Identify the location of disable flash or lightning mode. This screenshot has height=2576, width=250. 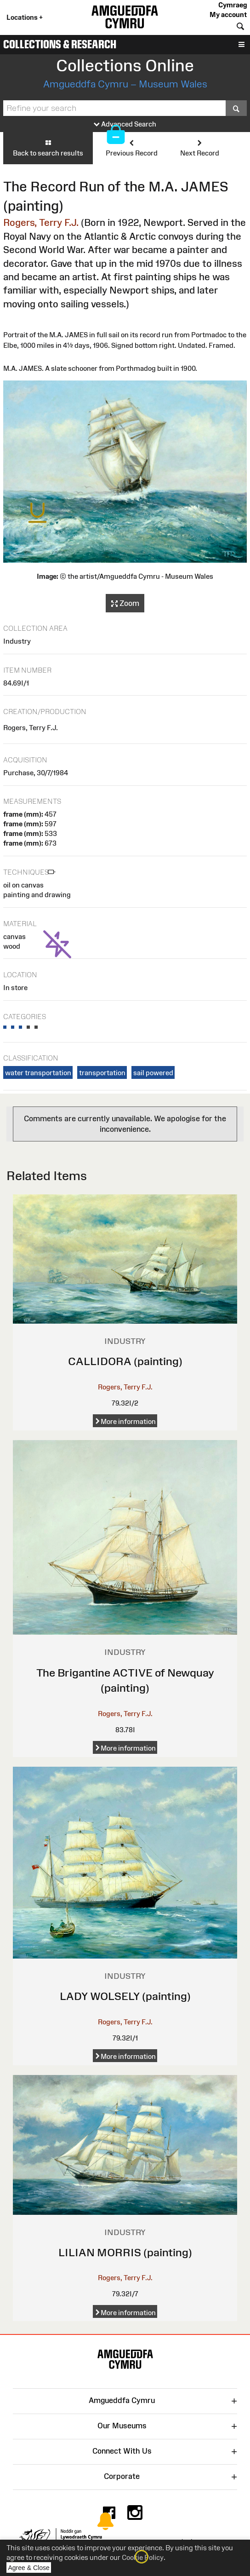
(57, 944).